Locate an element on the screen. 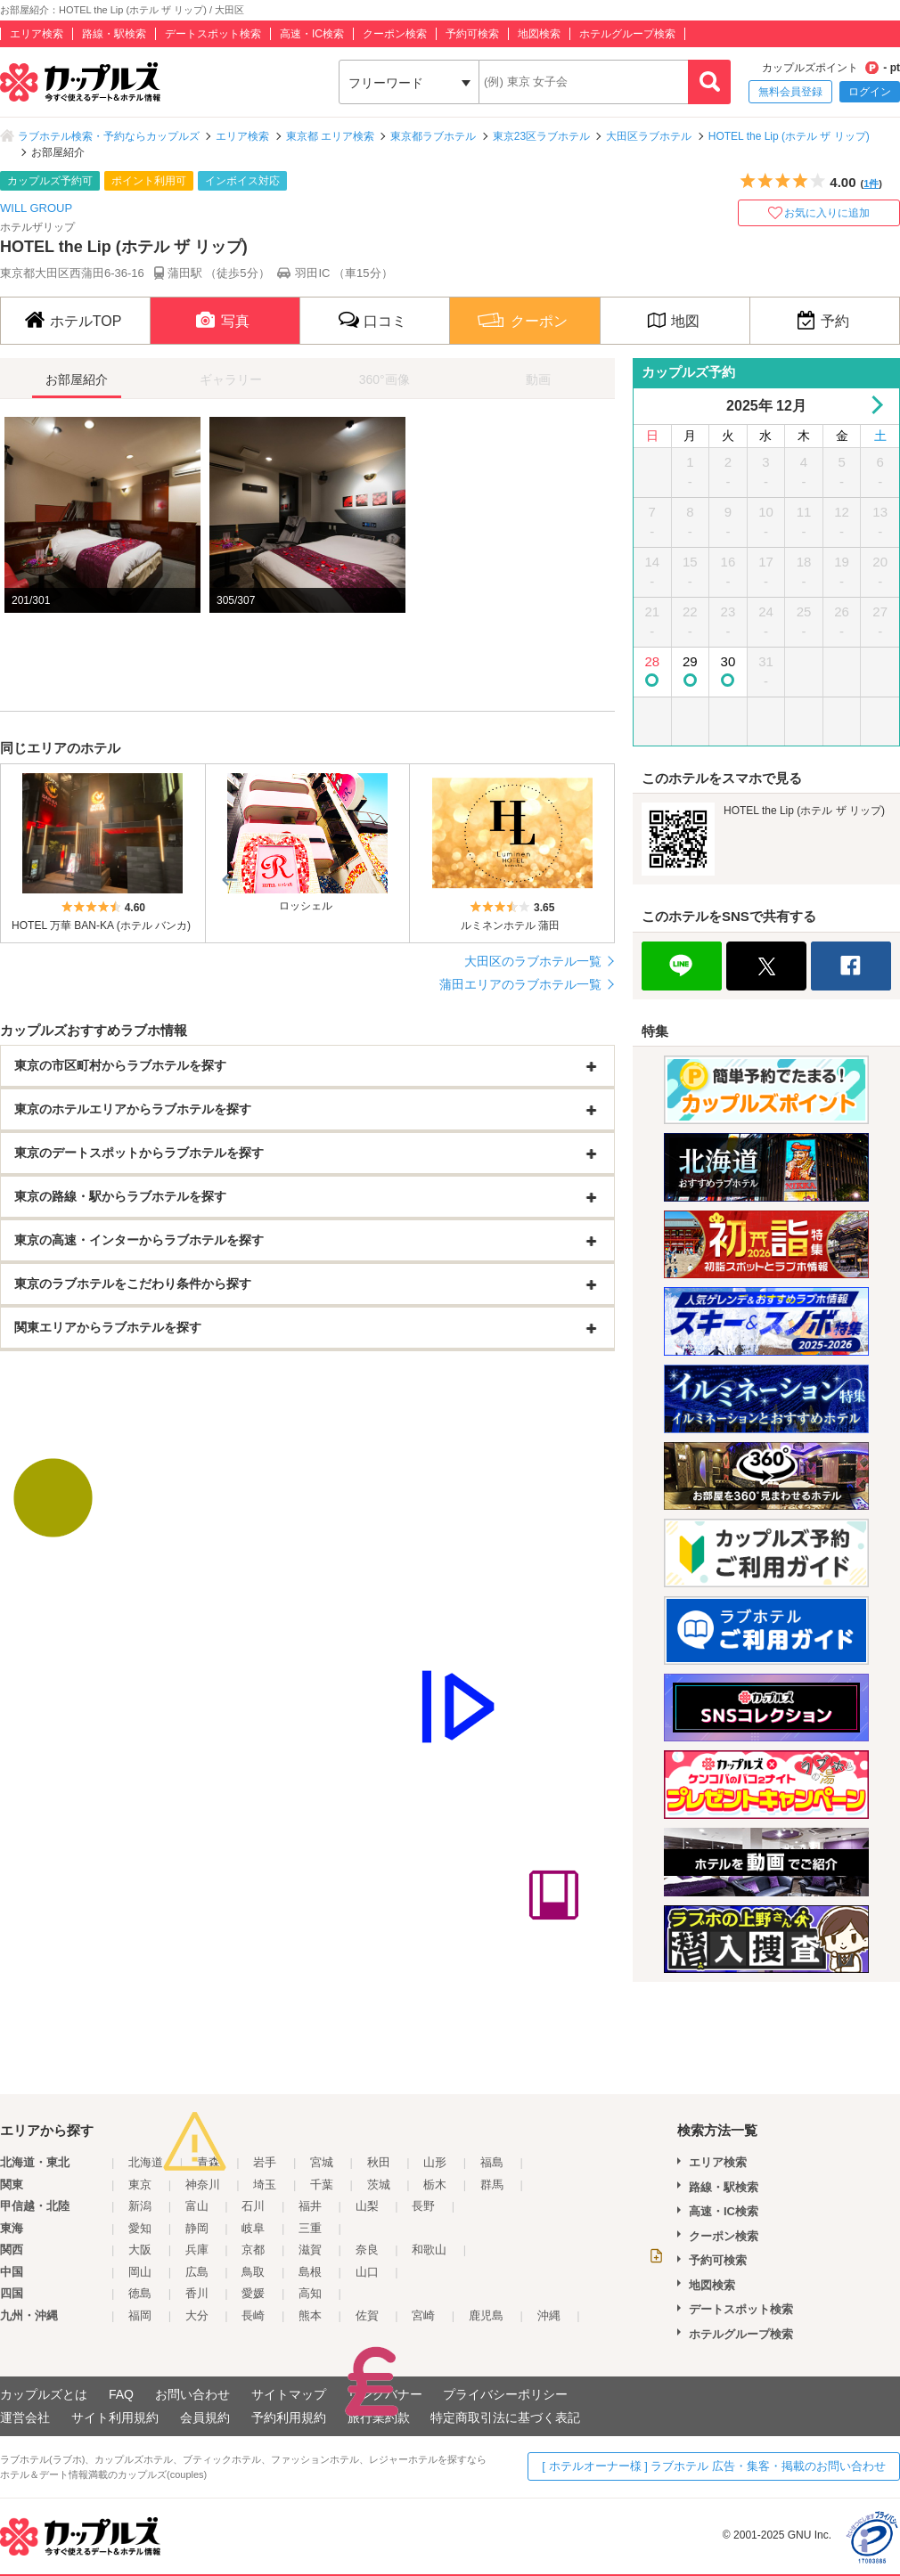 The width and height of the screenshot is (900, 2576). continue debugging to the next breakpoint is located at coordinates (455, 1707).